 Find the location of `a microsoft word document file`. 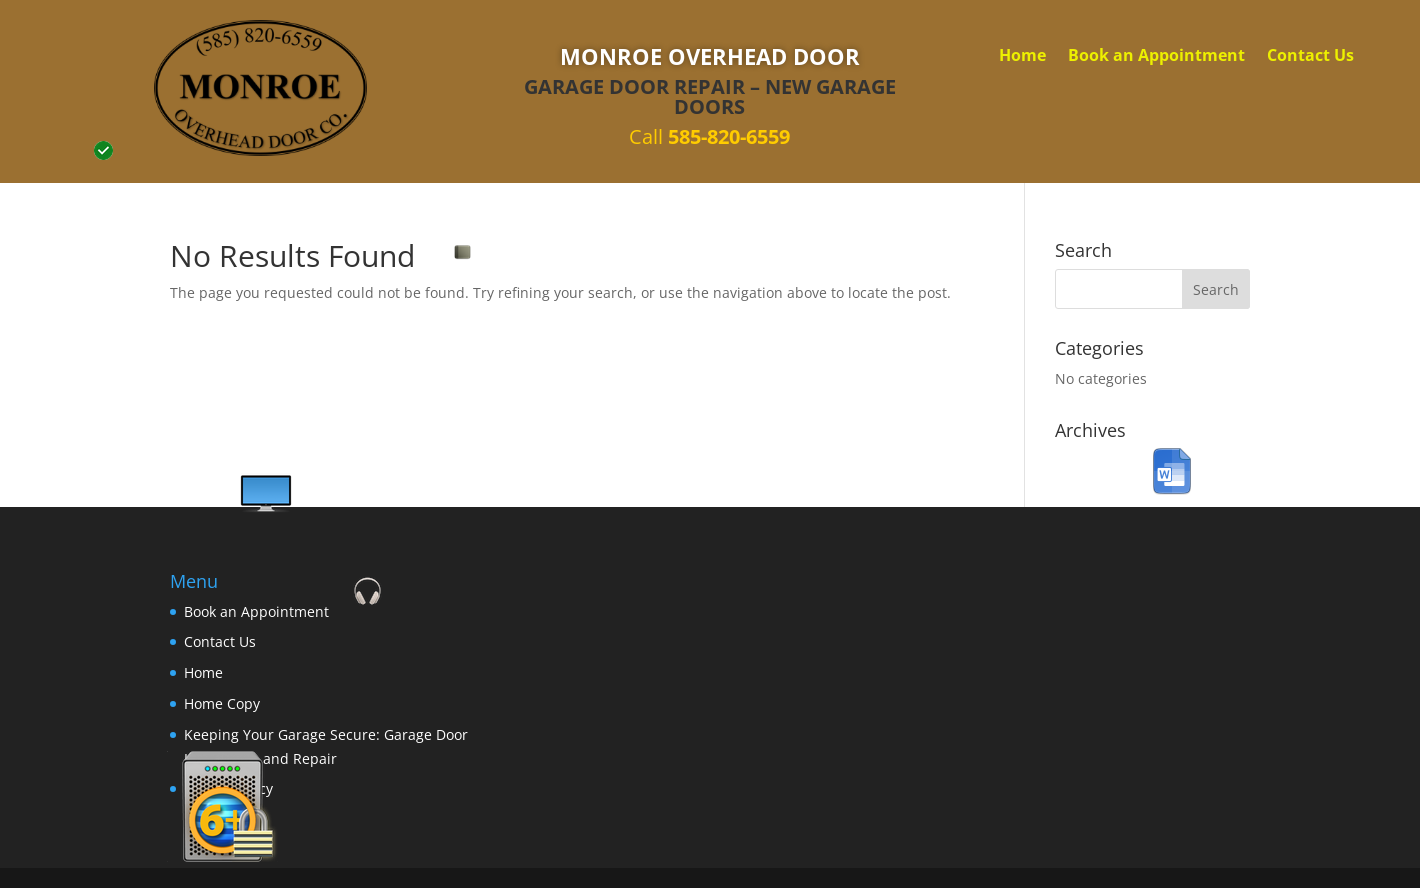

a microsoft word document file is located at coordinates (1172, 471).